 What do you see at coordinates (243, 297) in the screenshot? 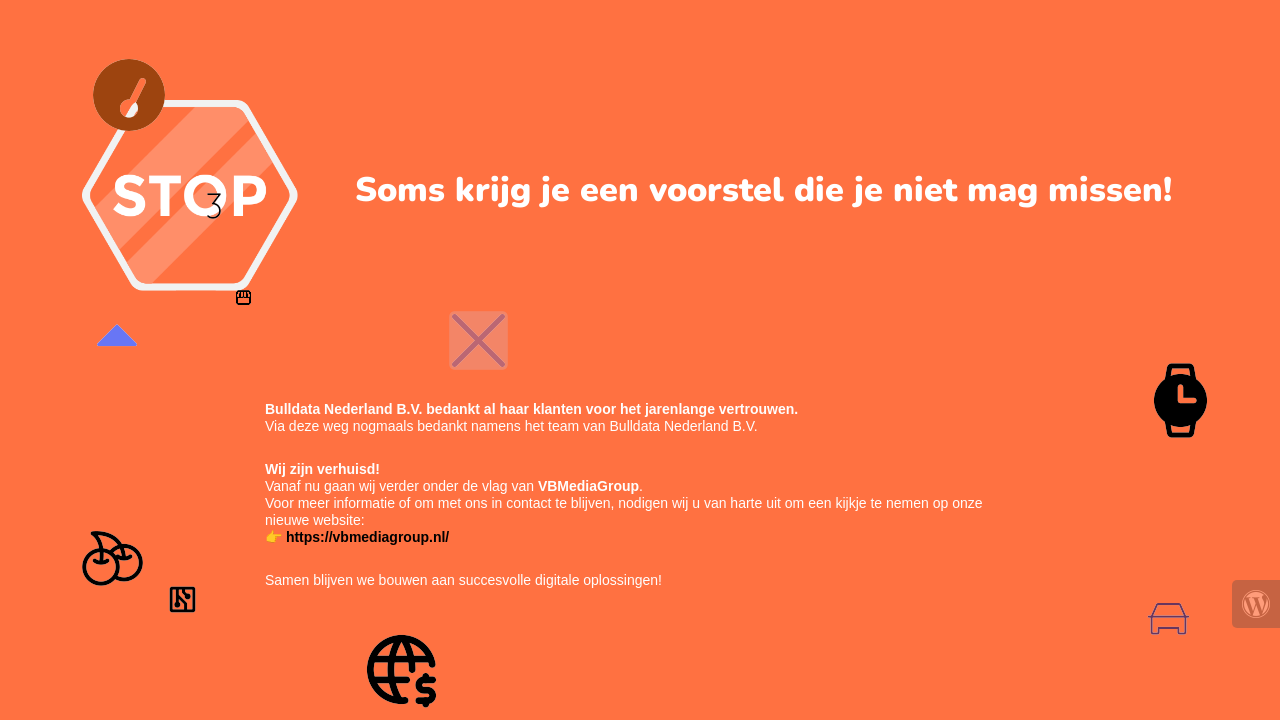
I see `browse the online store or marketplace` at bounding box center [243, 297].